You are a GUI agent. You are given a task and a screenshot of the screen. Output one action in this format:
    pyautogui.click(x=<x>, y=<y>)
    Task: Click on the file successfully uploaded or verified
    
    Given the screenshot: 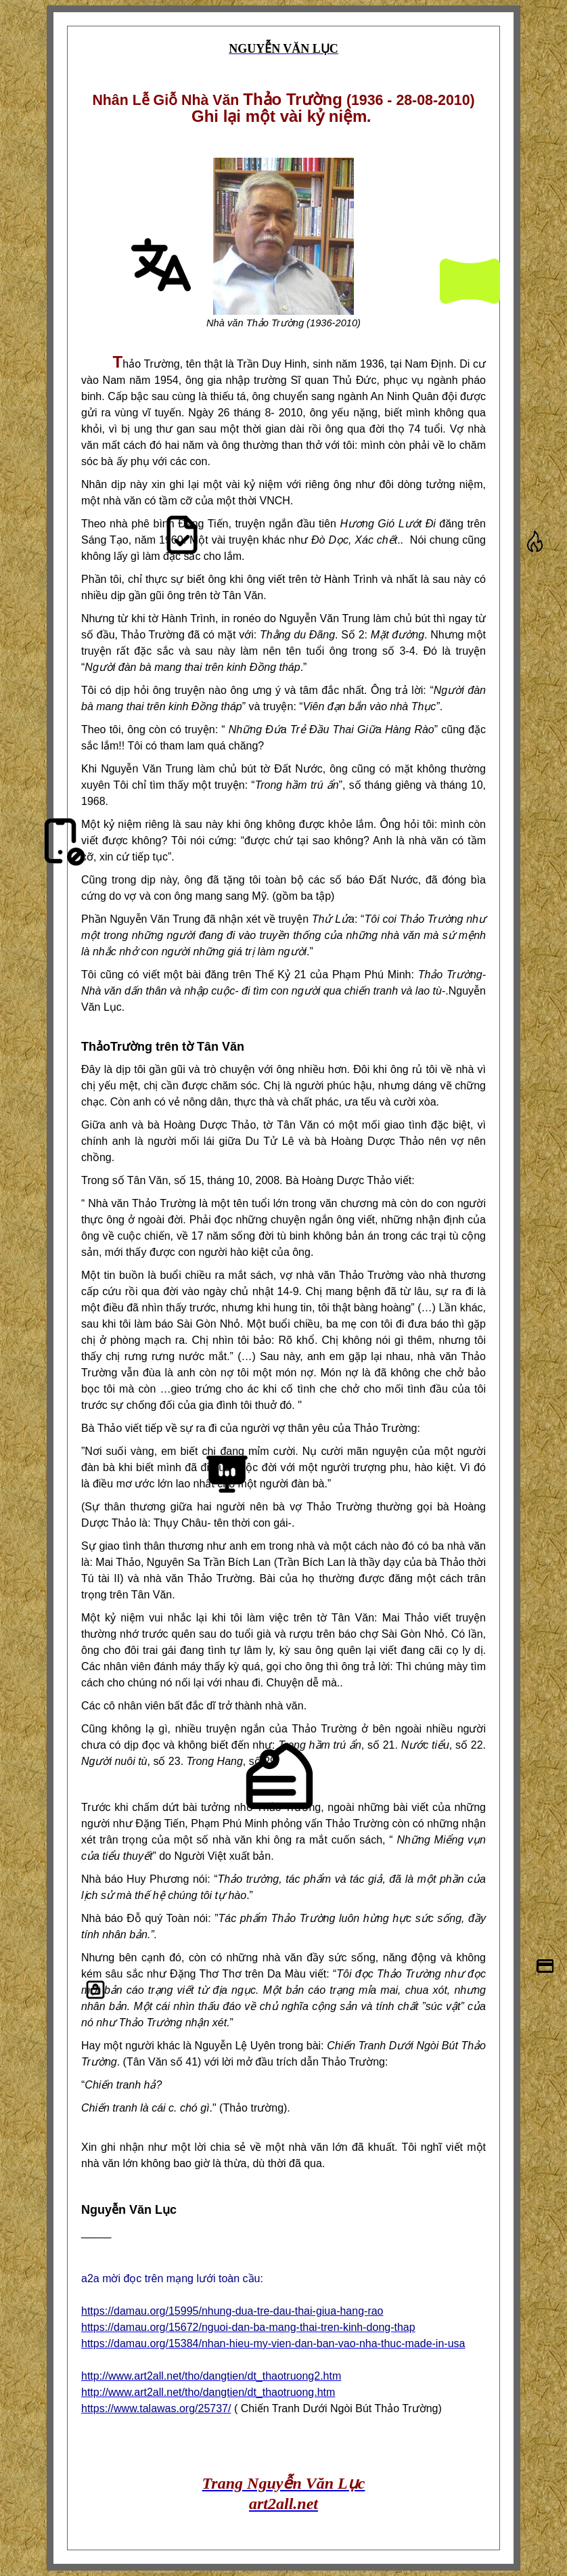 What is the action you would take?
    pyautogui.click(x=182, y=535)
    